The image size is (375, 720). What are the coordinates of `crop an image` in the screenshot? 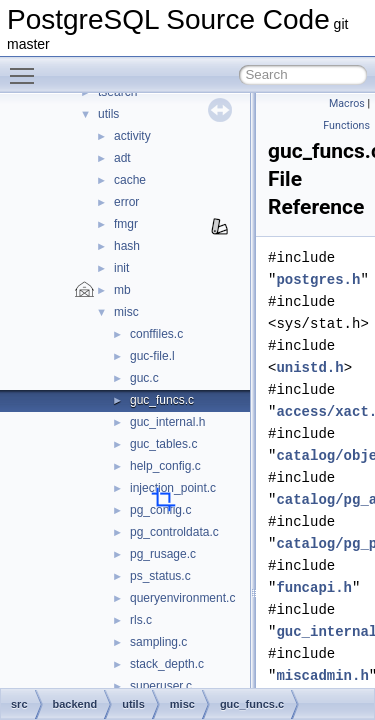 It's located at (163, 499).